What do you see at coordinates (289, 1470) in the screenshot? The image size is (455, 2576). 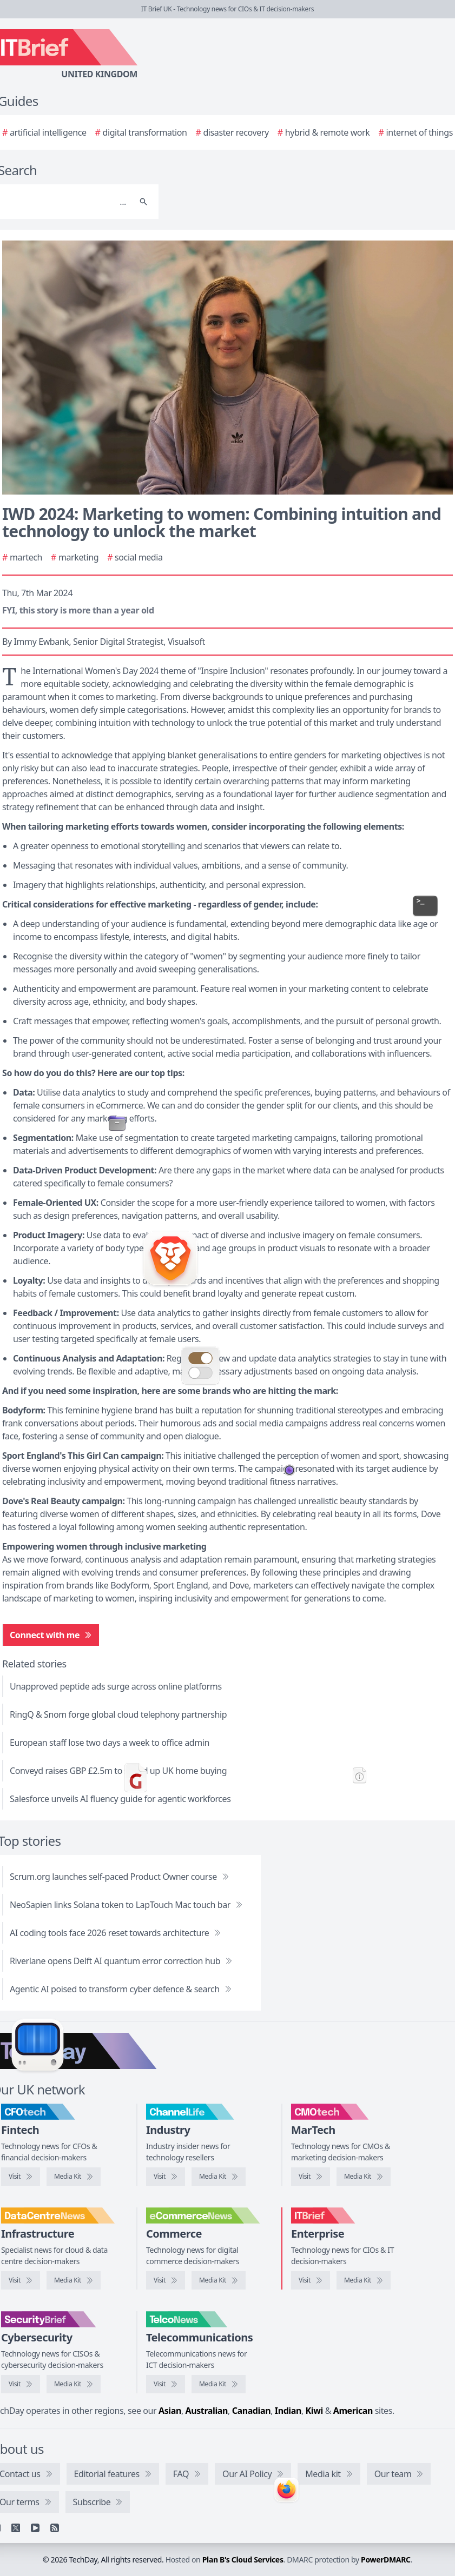 I see `open the camera app to take photos or videos` at bounding box center [289, 1470].